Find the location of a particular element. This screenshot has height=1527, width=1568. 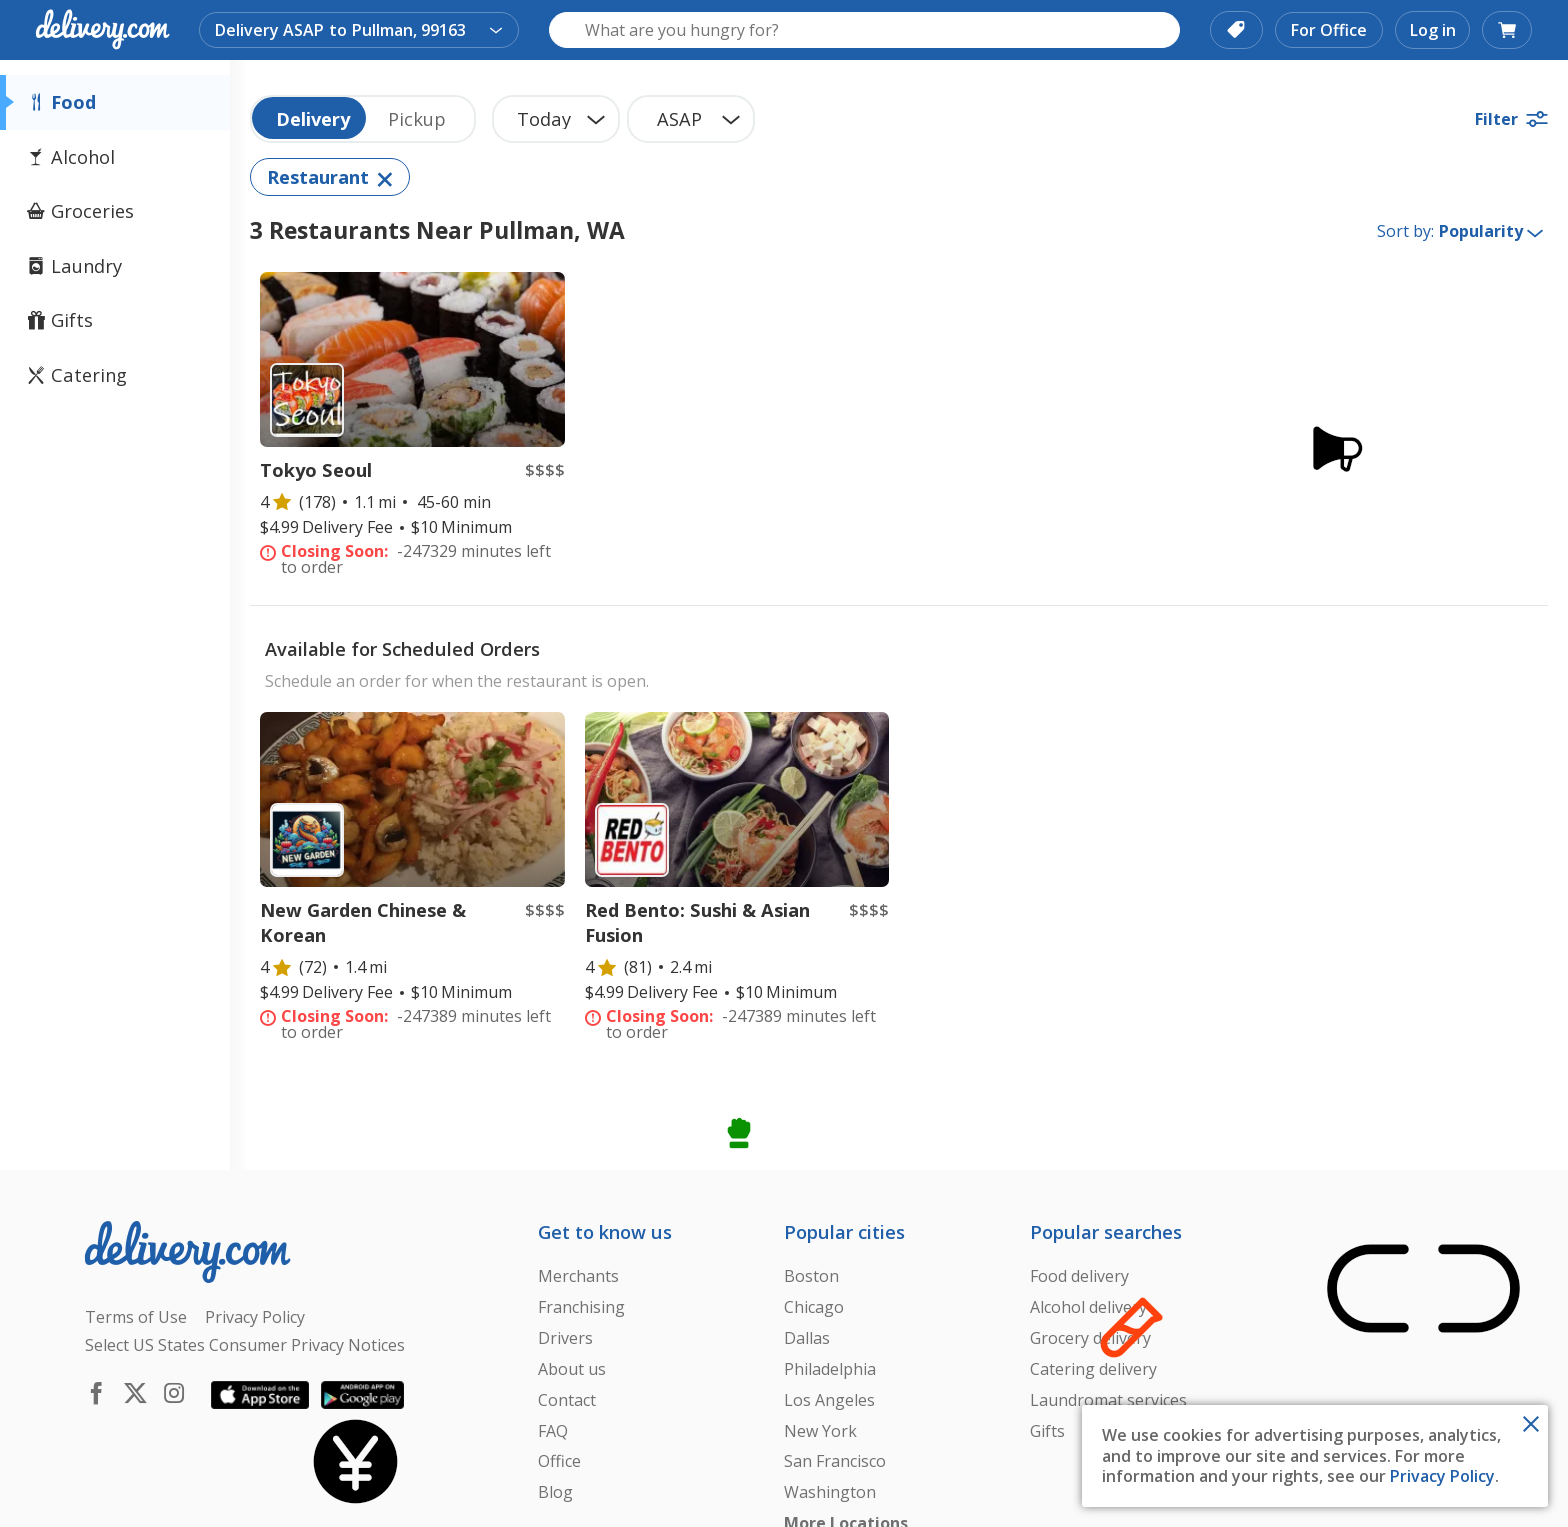

access lab or test results is located at coordinates (1130, 1327).